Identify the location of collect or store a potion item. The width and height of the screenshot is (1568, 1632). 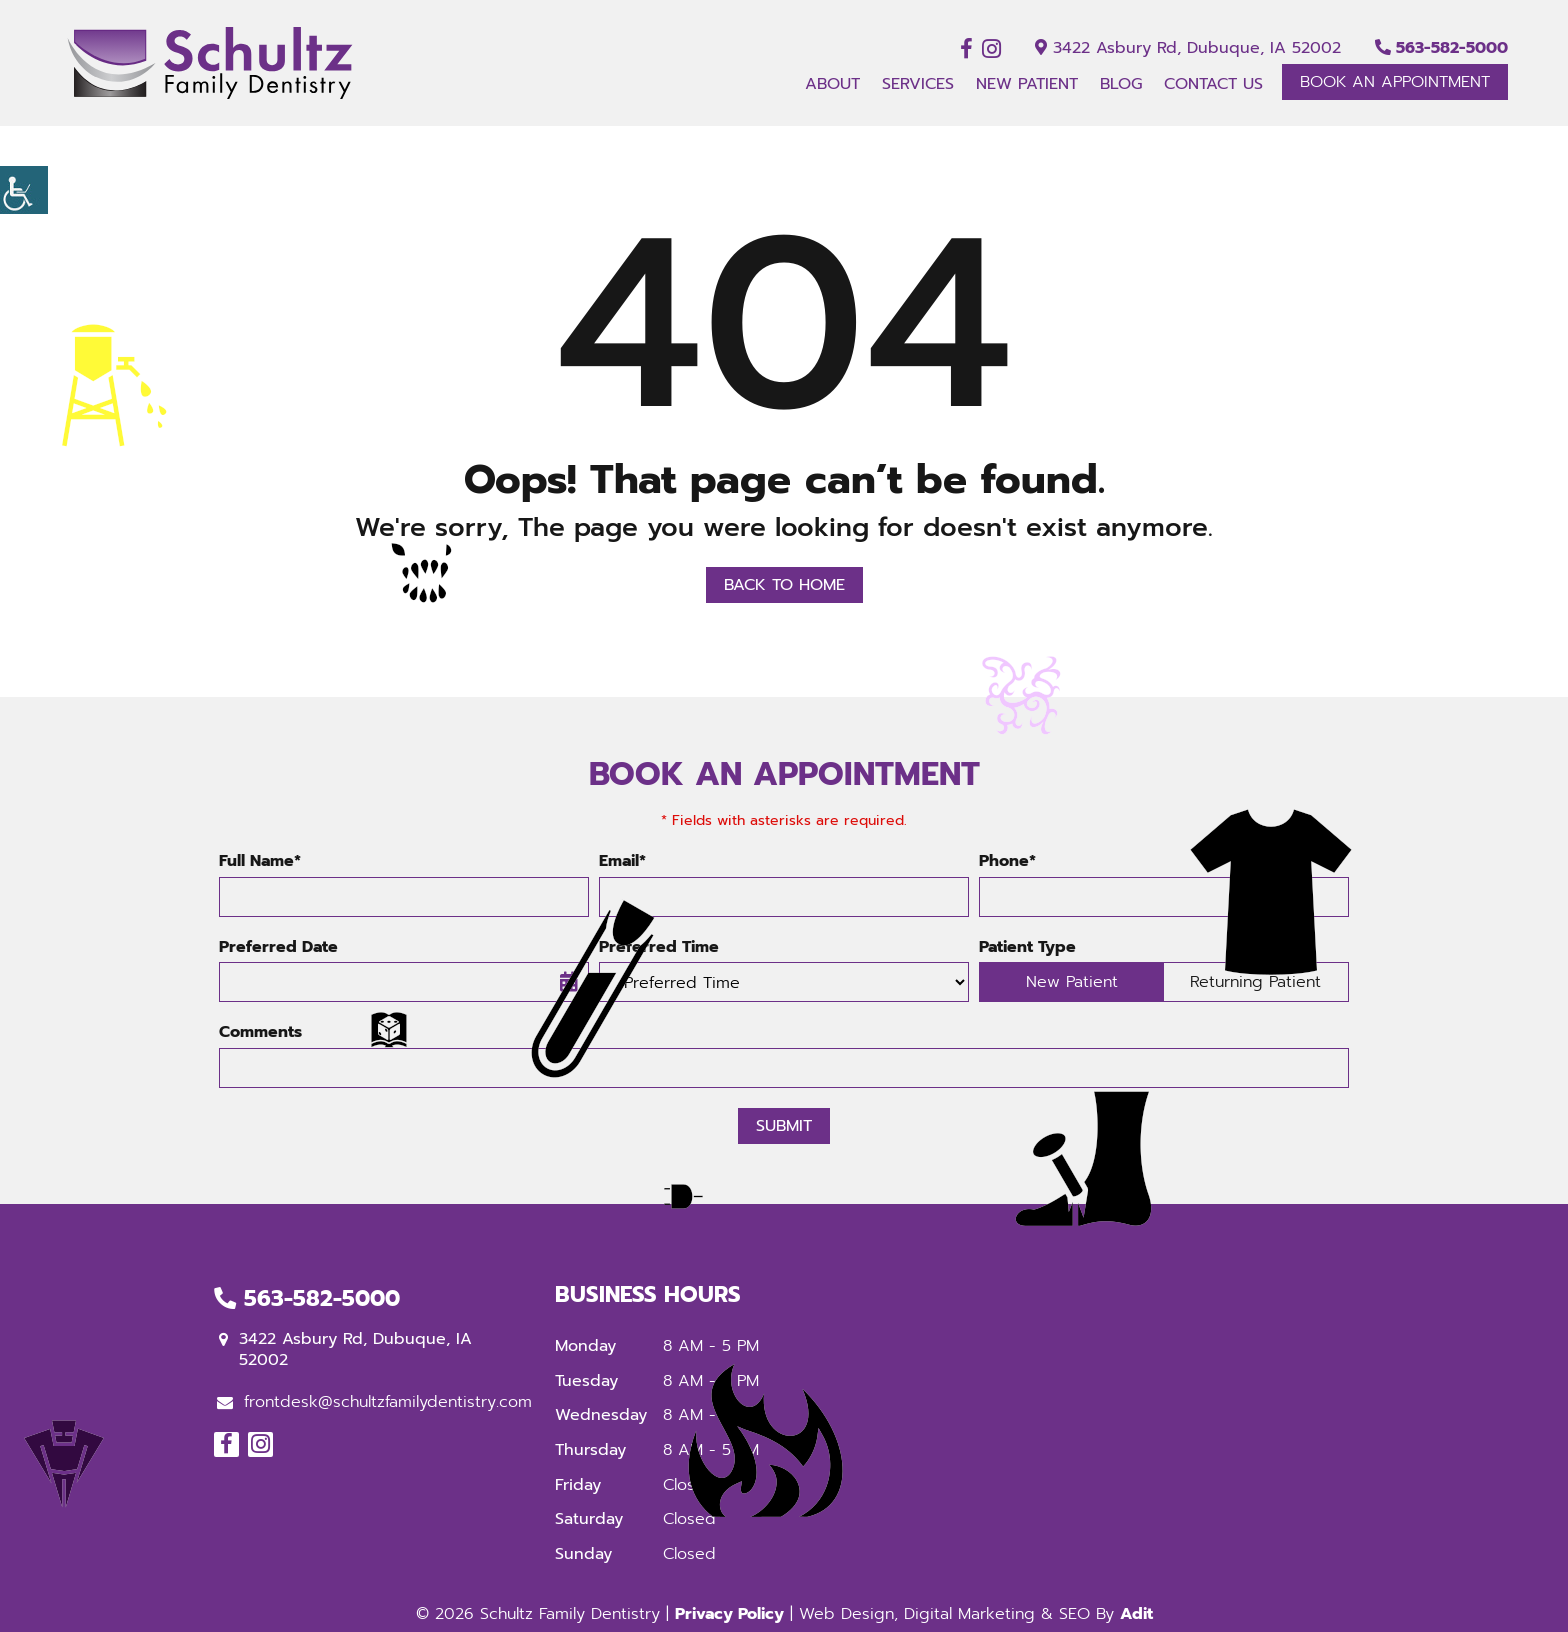
(589, 990).